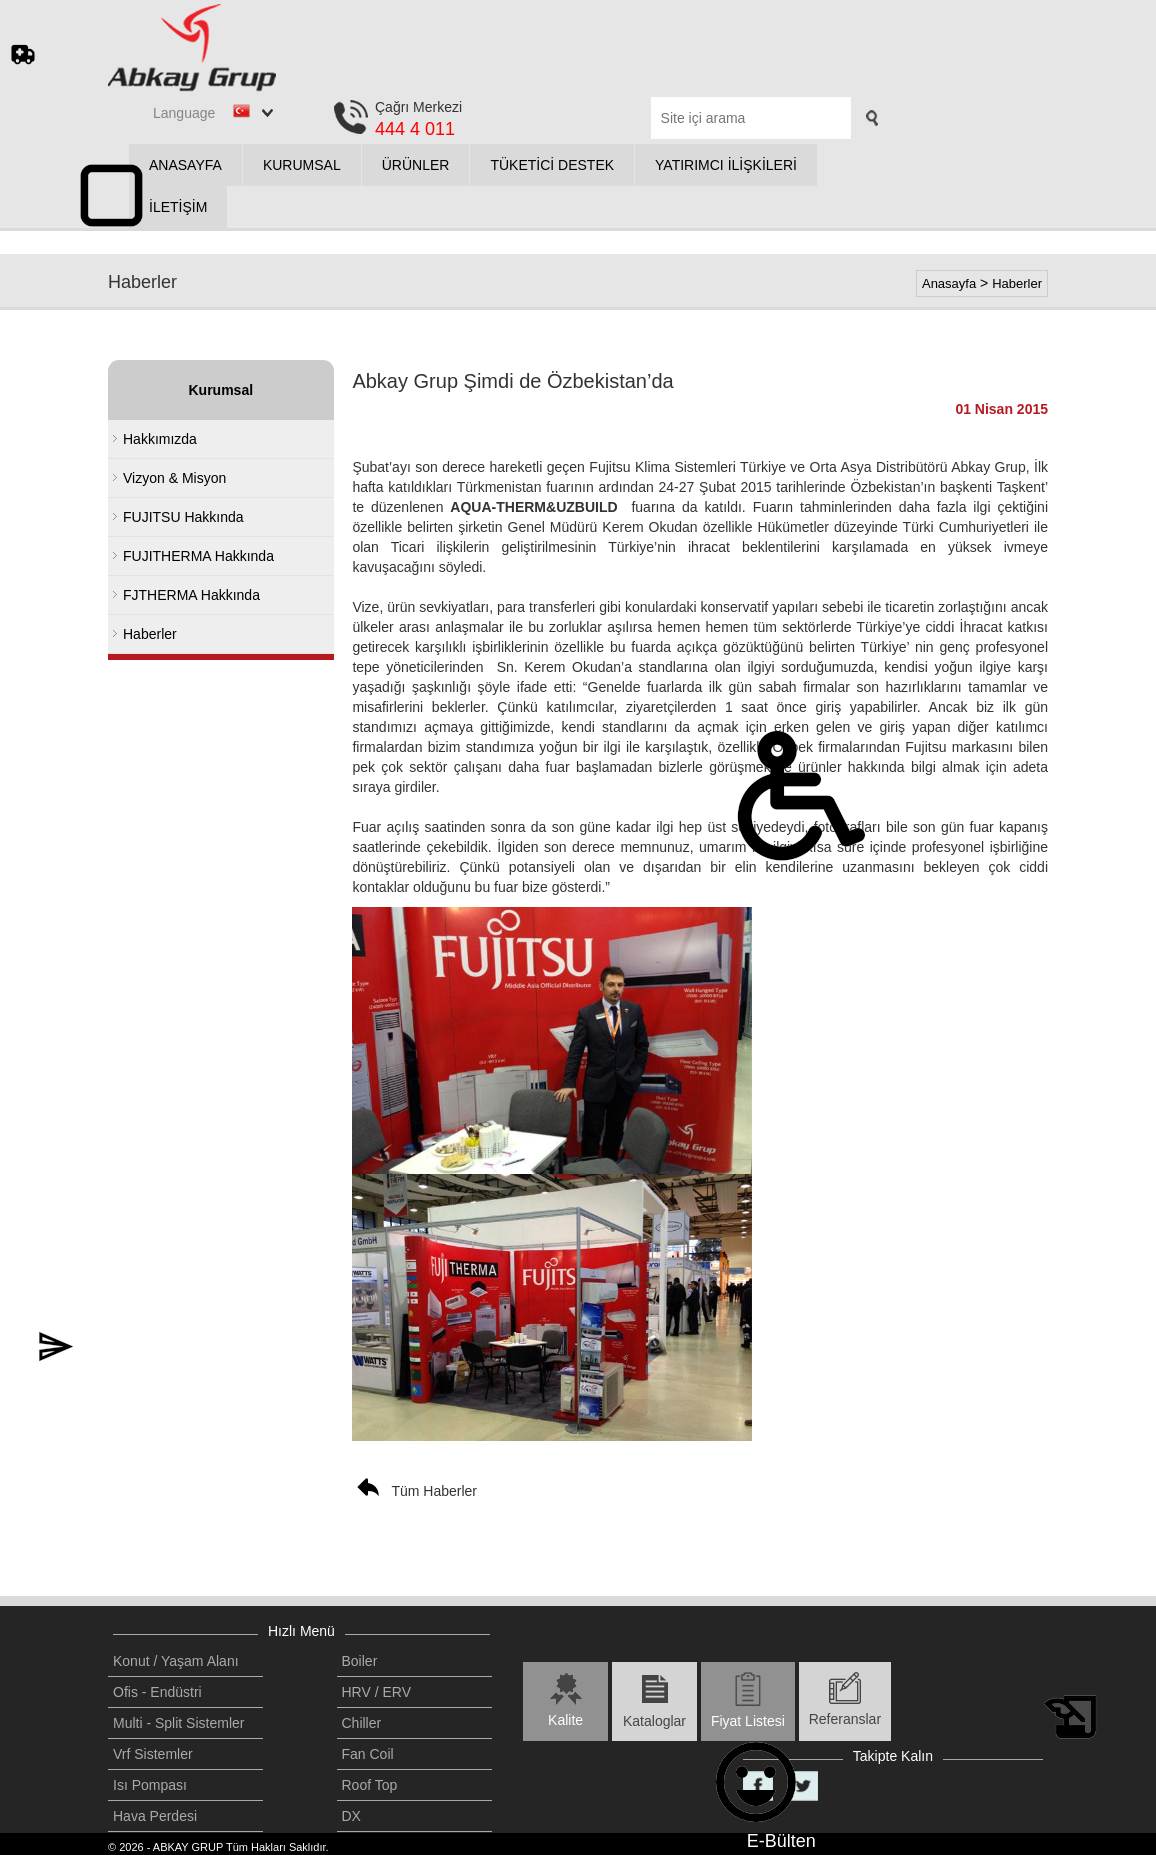 The image size is (1156, 1855). What do you see at coordinates (55, 1346) in the screenshot?
I see `send a message or email` at bounding box center [55, 1346].